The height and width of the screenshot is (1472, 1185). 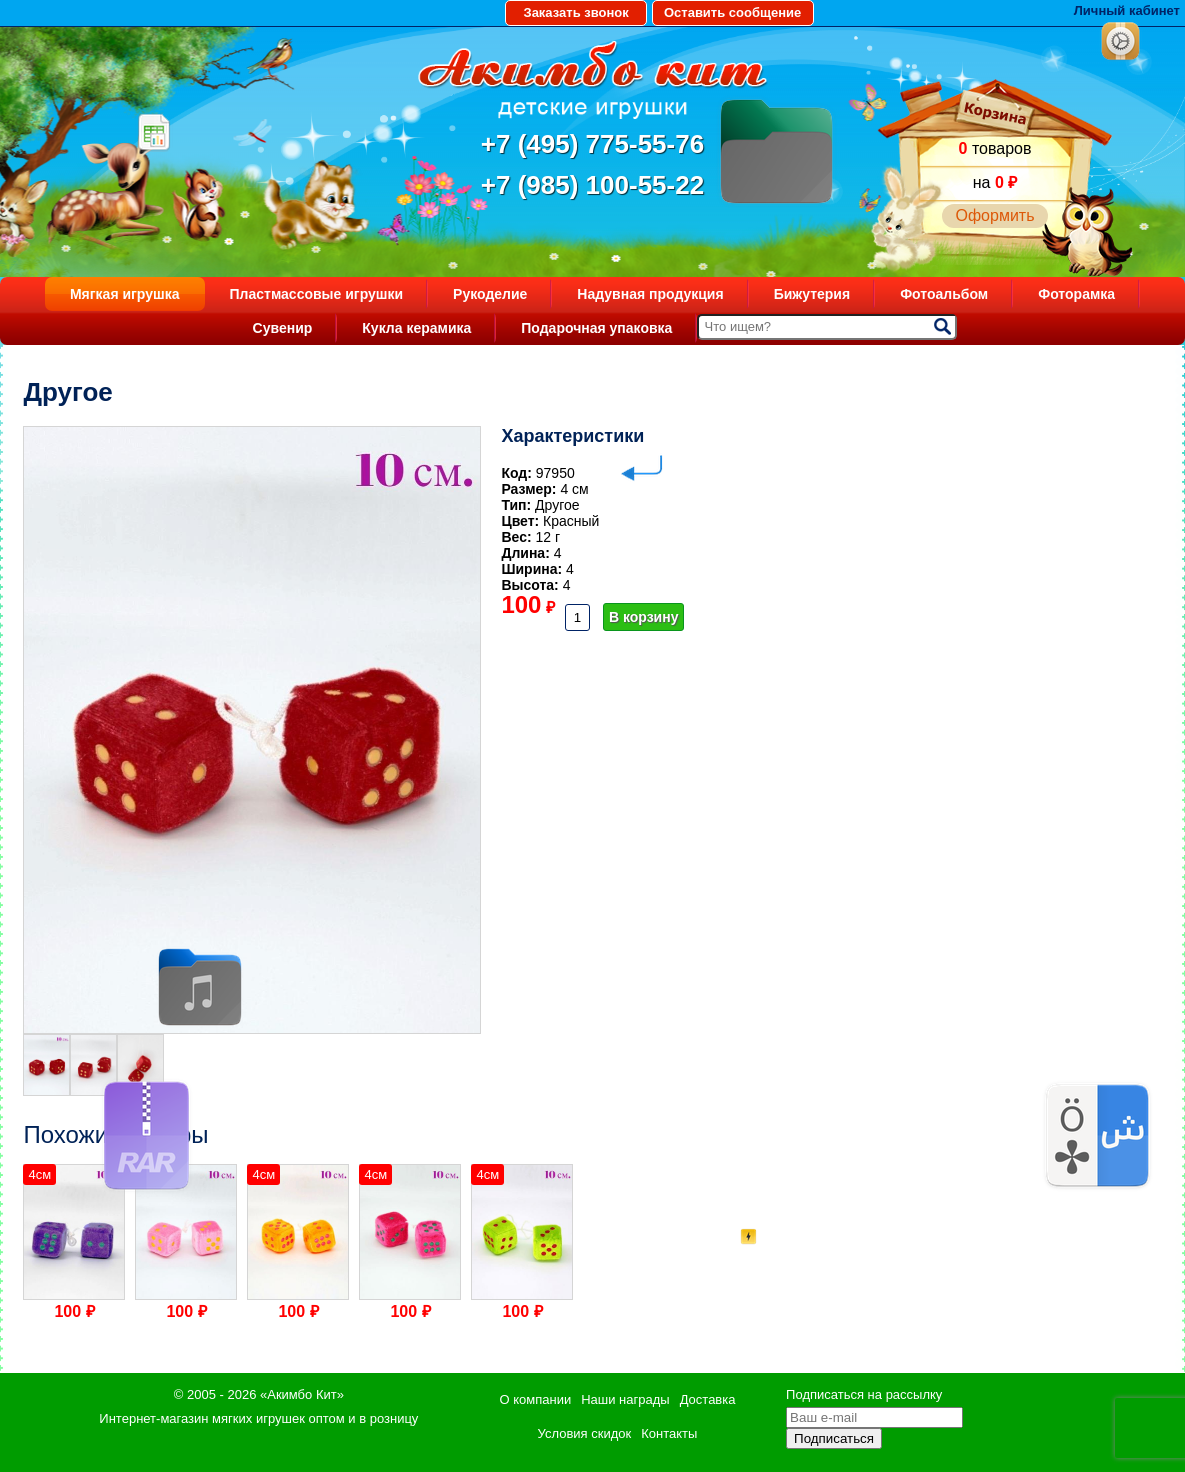 What do you see at coordinates (748, 1236) in the screenshot?
I see `access power and battery settings` at bounding box center [748, 1236].